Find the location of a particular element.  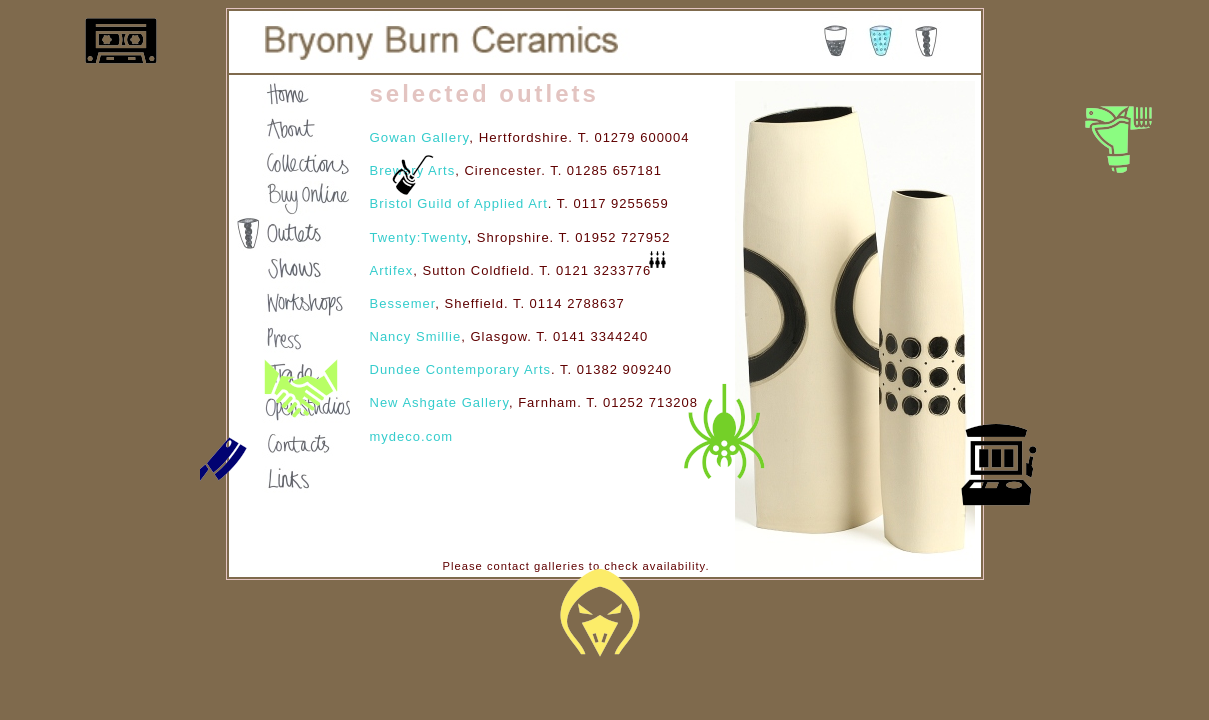

select kenku character race is located at coordinates (600, 613).